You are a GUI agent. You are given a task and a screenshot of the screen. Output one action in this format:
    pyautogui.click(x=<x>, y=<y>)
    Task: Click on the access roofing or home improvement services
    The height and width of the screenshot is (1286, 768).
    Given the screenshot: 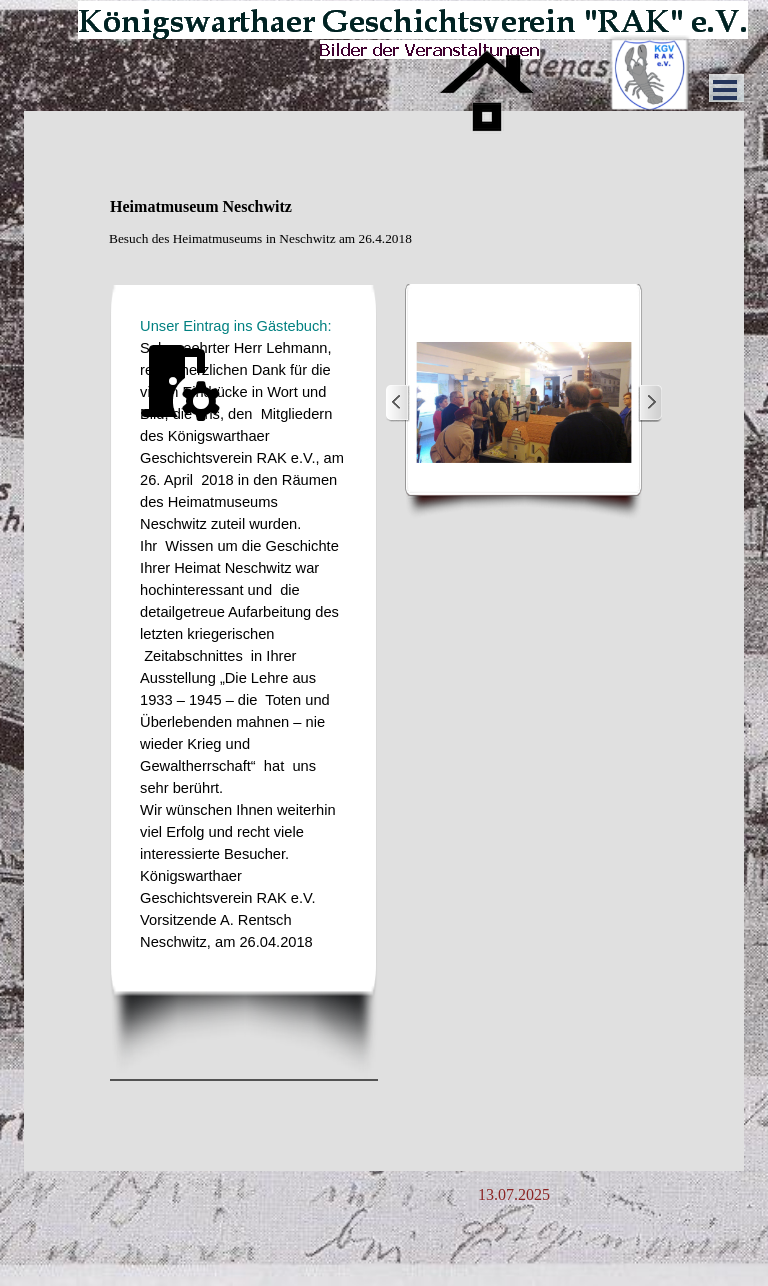 What is the action you would take?
    pyautogui.click(x=487, y=93)
    